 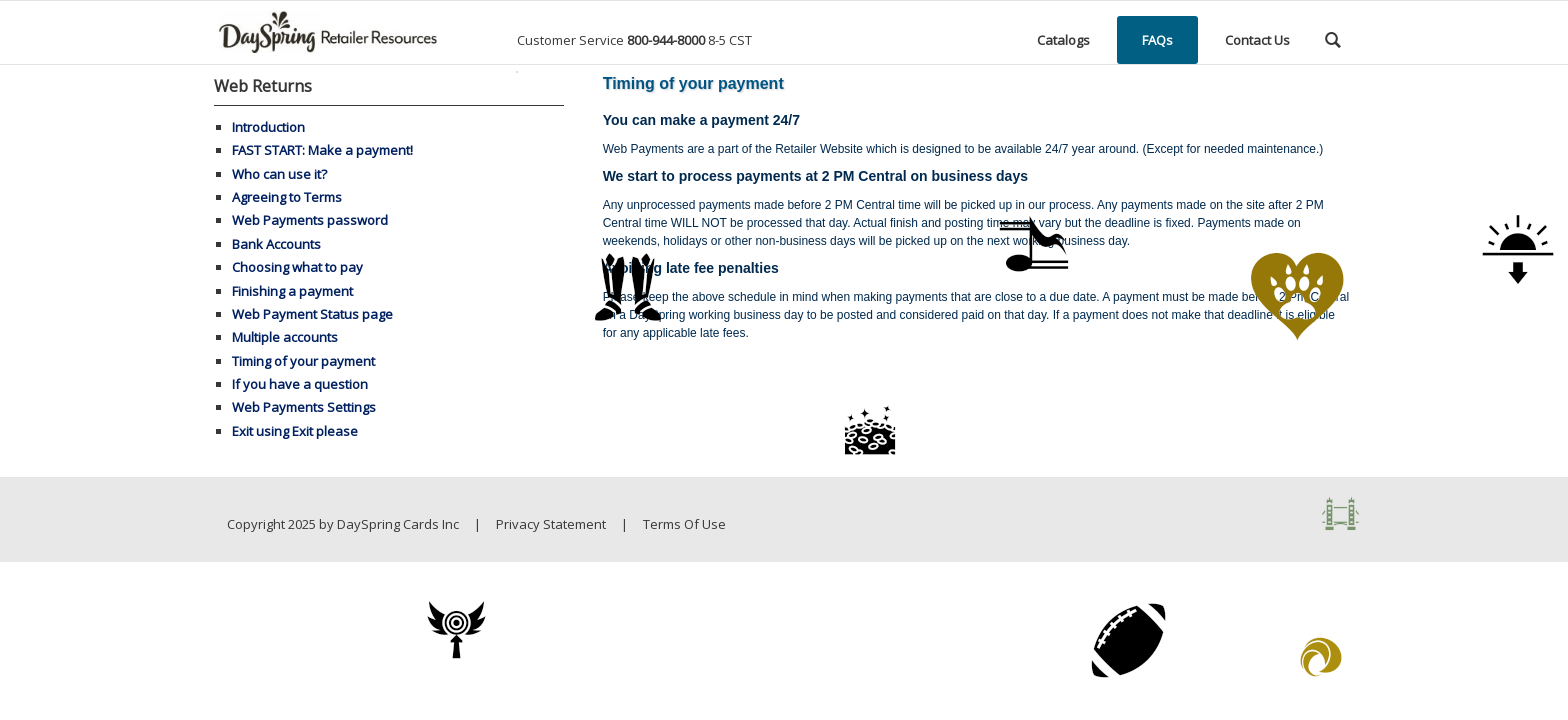 What do you see at coordinates (1128, 640) in the screenshot?
I see `view american football games or scores` at bounding box center [1128, 640].